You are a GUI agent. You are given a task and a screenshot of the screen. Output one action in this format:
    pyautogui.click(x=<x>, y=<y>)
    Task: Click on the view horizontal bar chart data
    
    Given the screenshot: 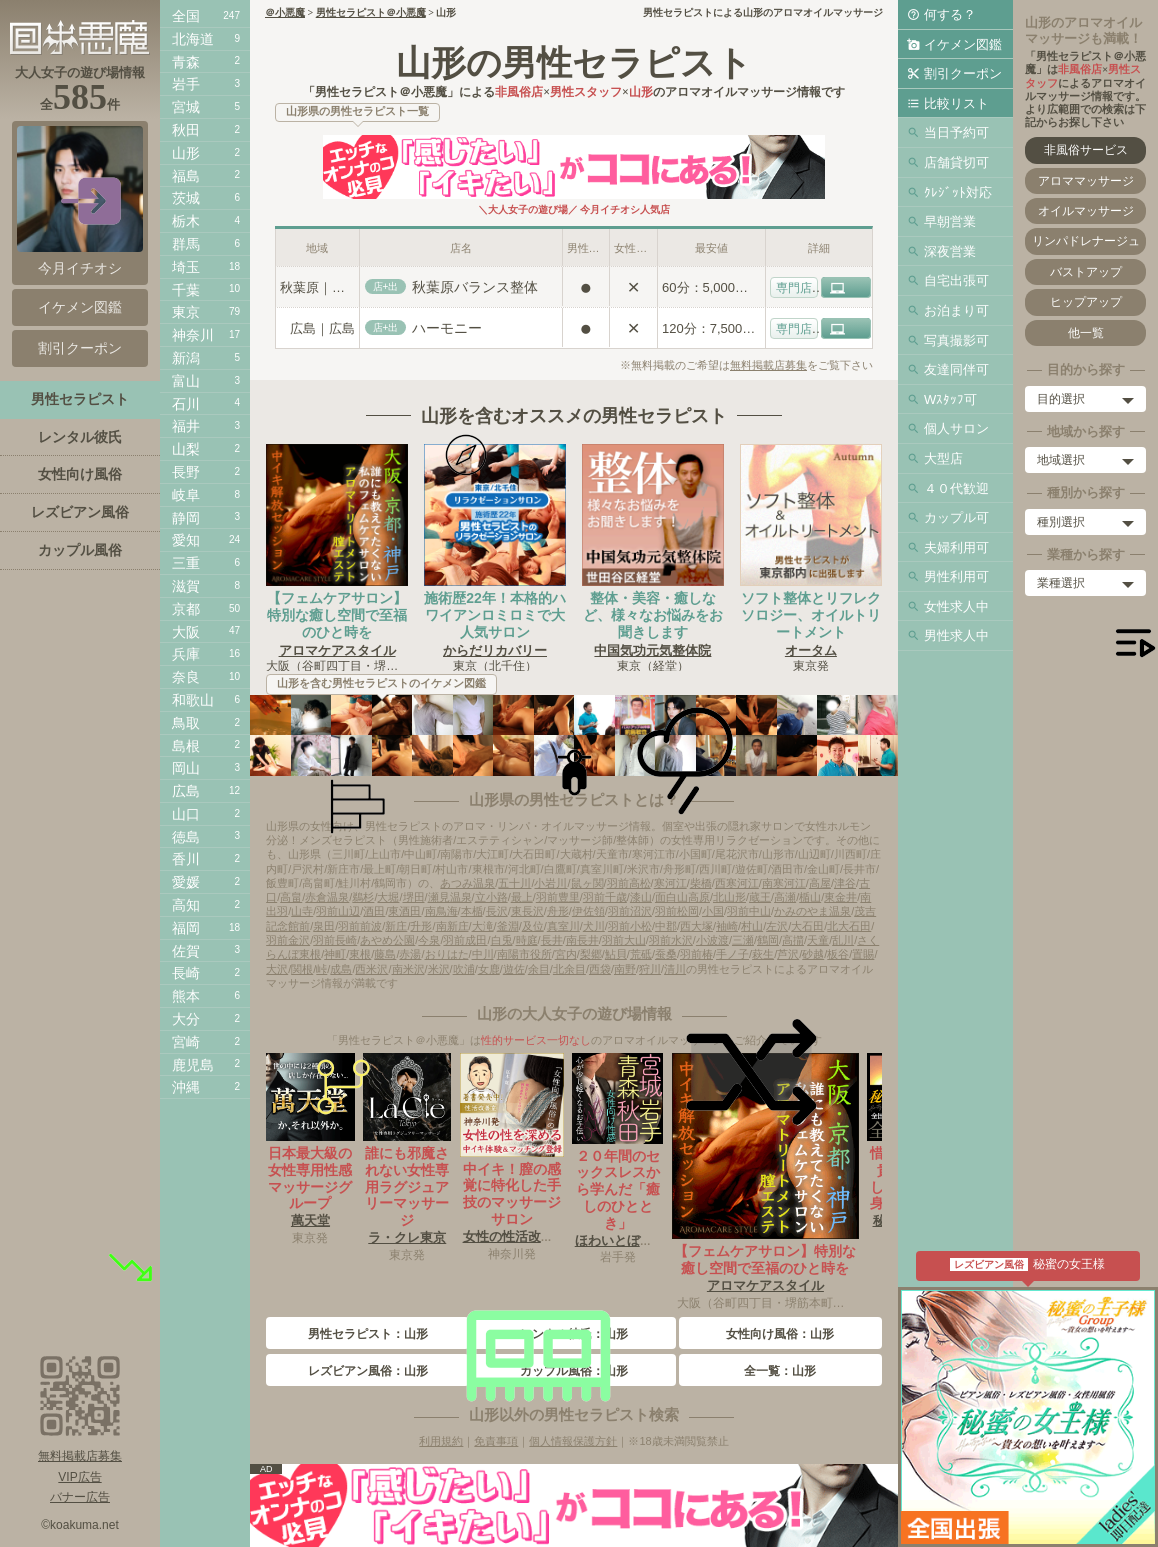 What is the action you would take?
    pyautogui.click(x=355, y=806)
    